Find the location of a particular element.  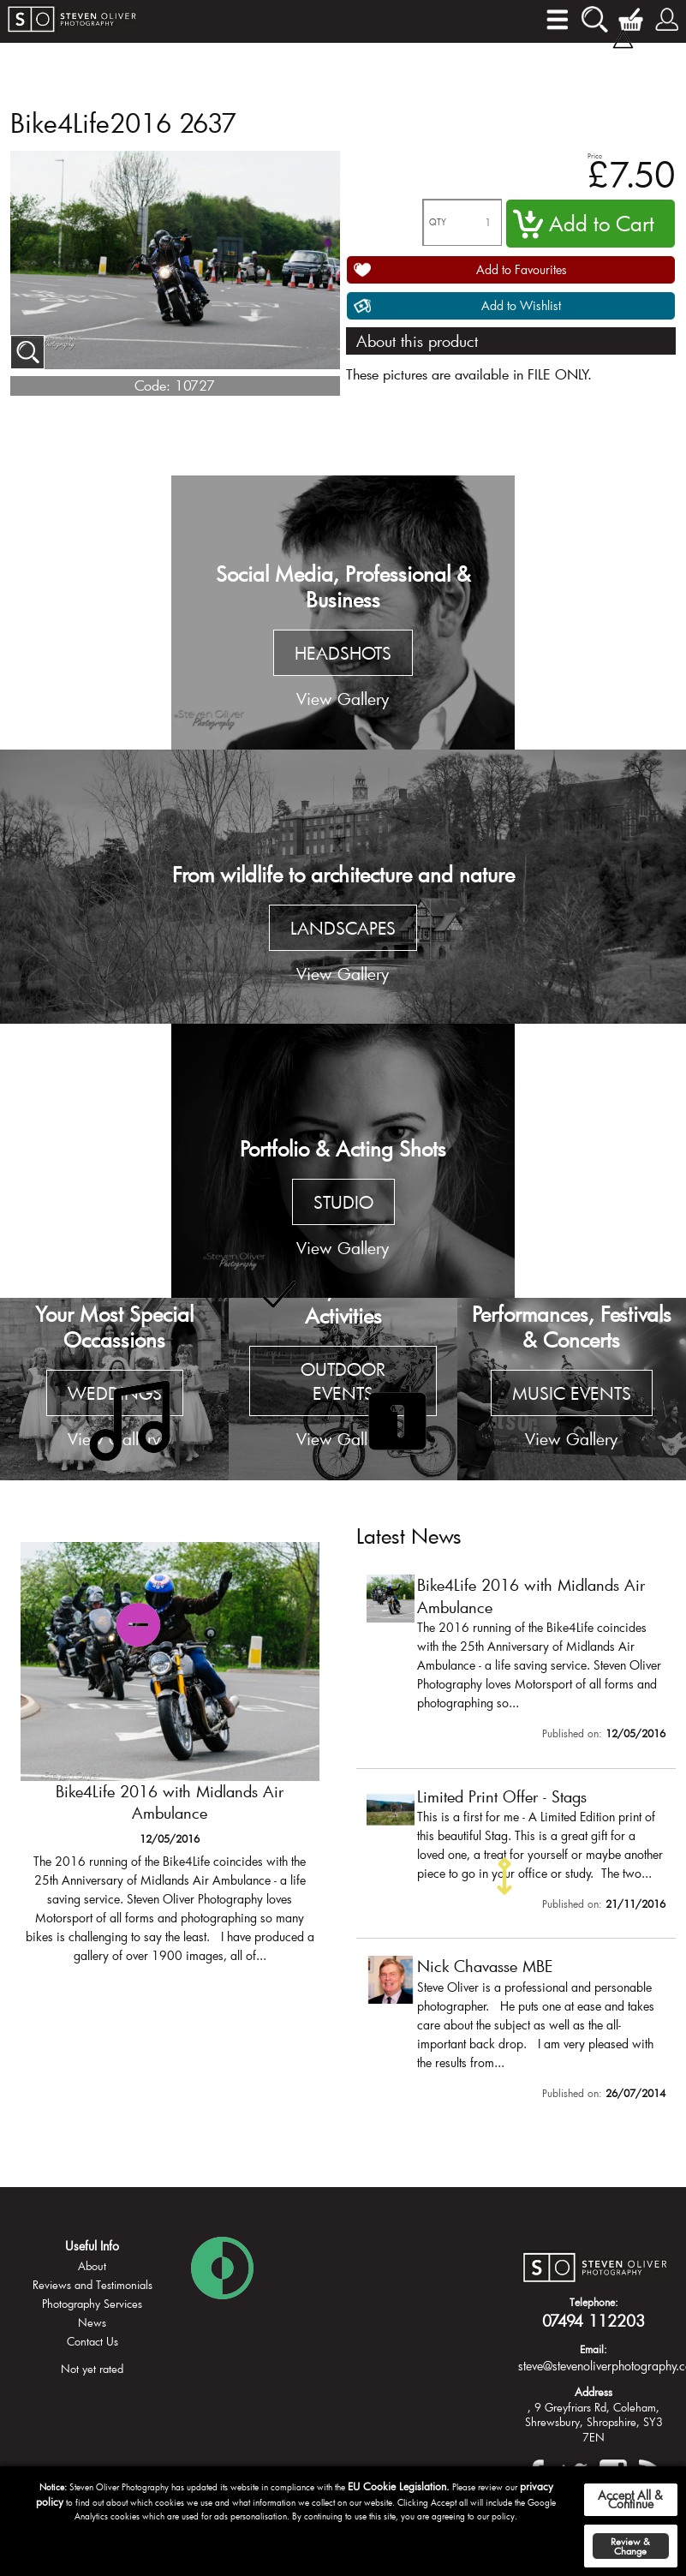

toggle invert colors mode is located at coordinates (222, 2268).